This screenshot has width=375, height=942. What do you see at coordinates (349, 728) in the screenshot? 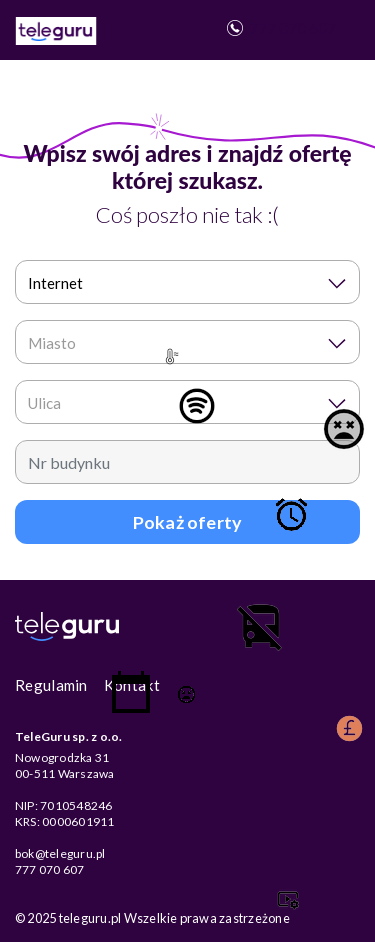
I see `view prices in British pounds` at bounding box center [349, 728].